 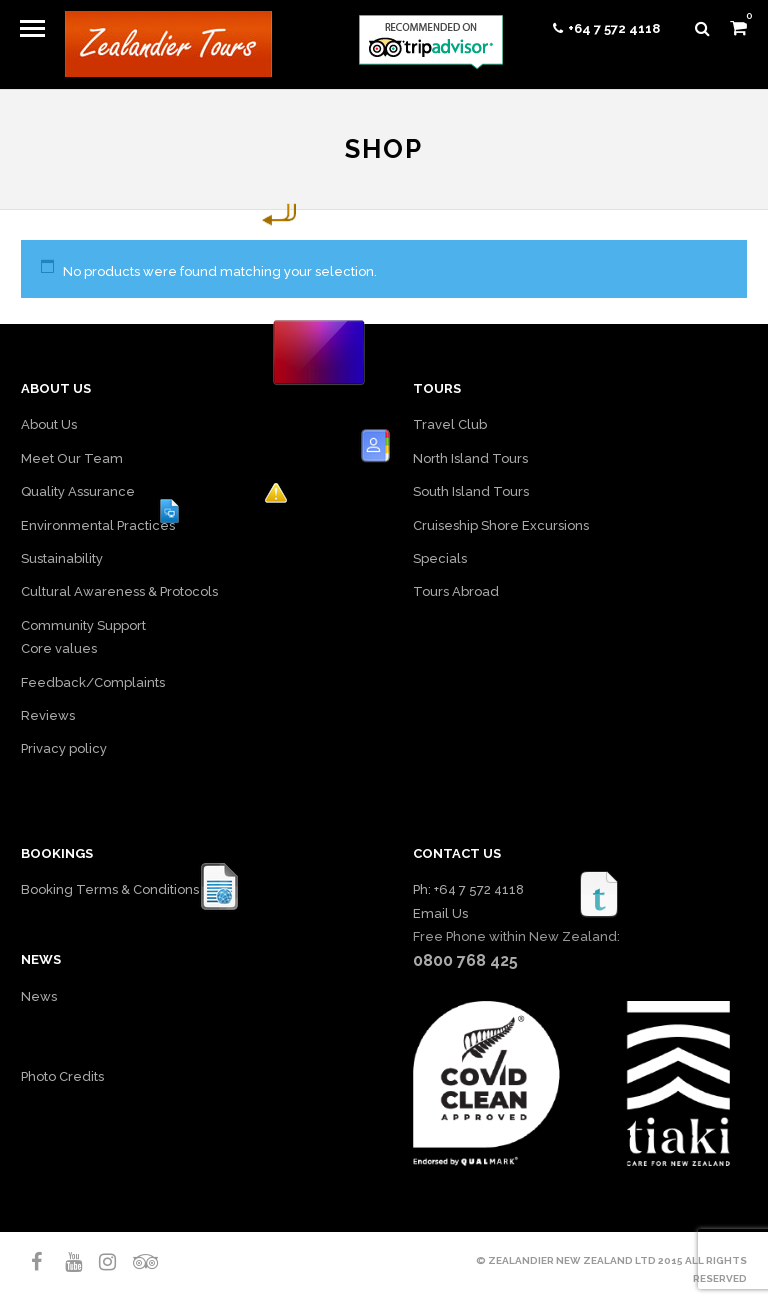 I want to click on reply to all recipients of an email, so click(x=278, y=212).